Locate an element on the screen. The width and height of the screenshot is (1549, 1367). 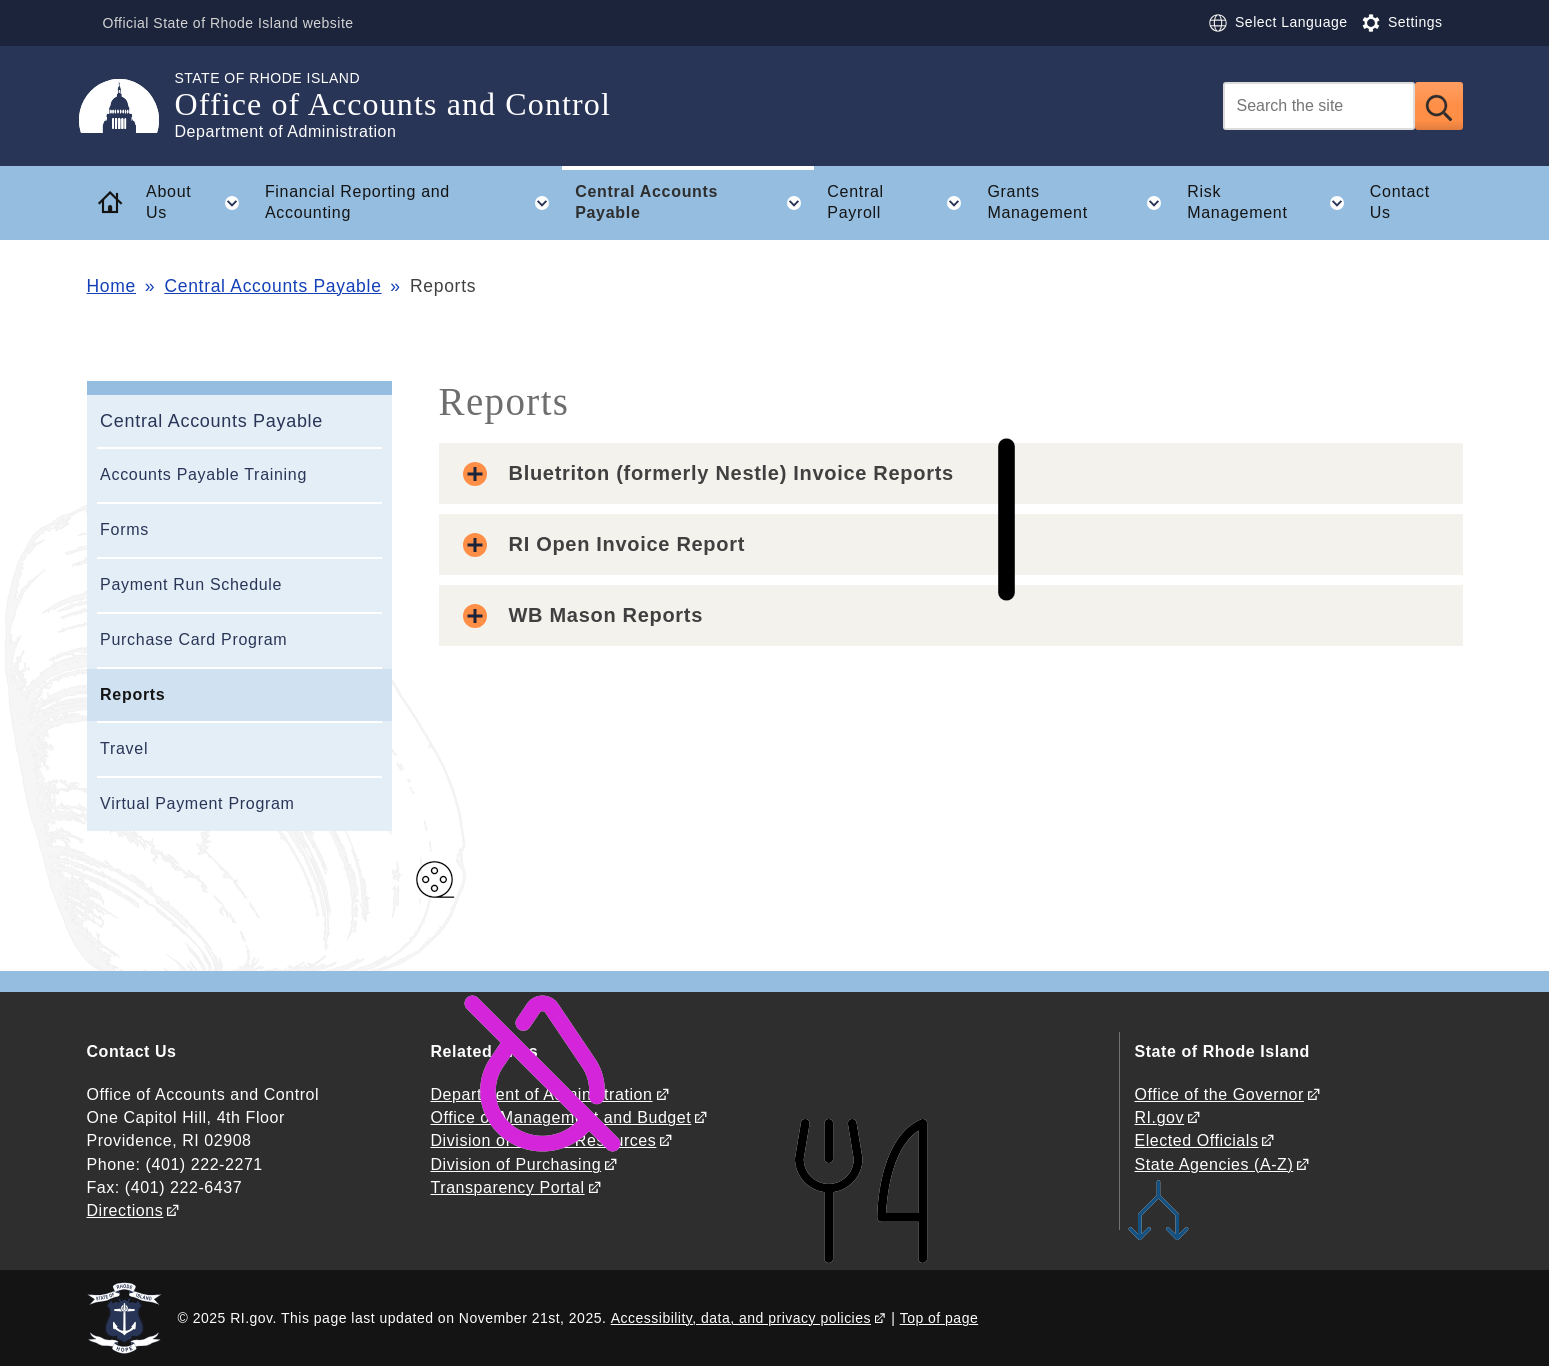
disable water or liquid-related features is located at coordinates (542, 1073).